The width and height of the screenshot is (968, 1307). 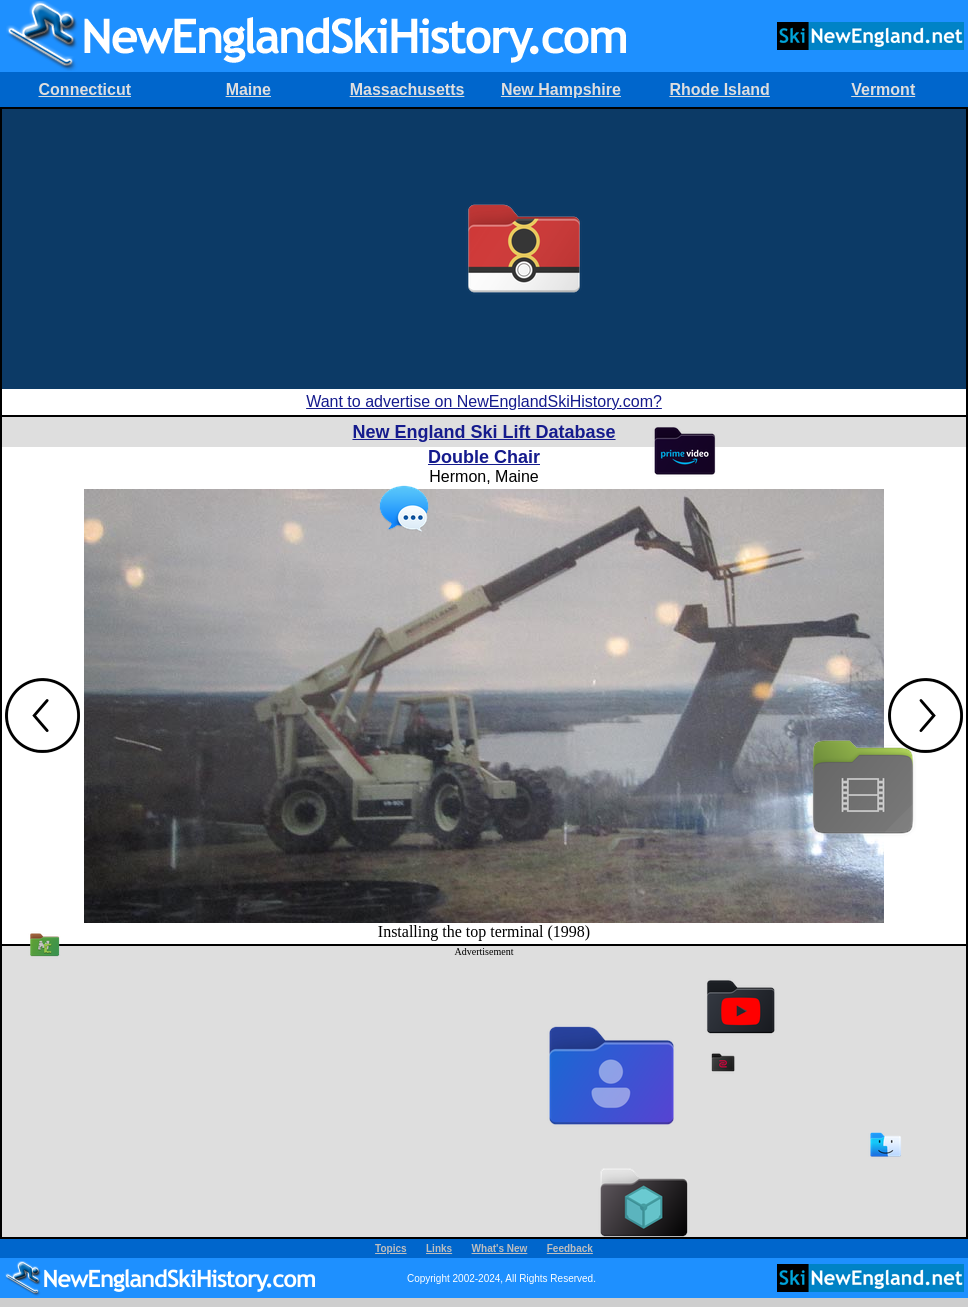 What do you see at coordinates (885, 1145) in the screenshot?
I see `open finder to browse files and folders` at bounding box center [885, 1145].